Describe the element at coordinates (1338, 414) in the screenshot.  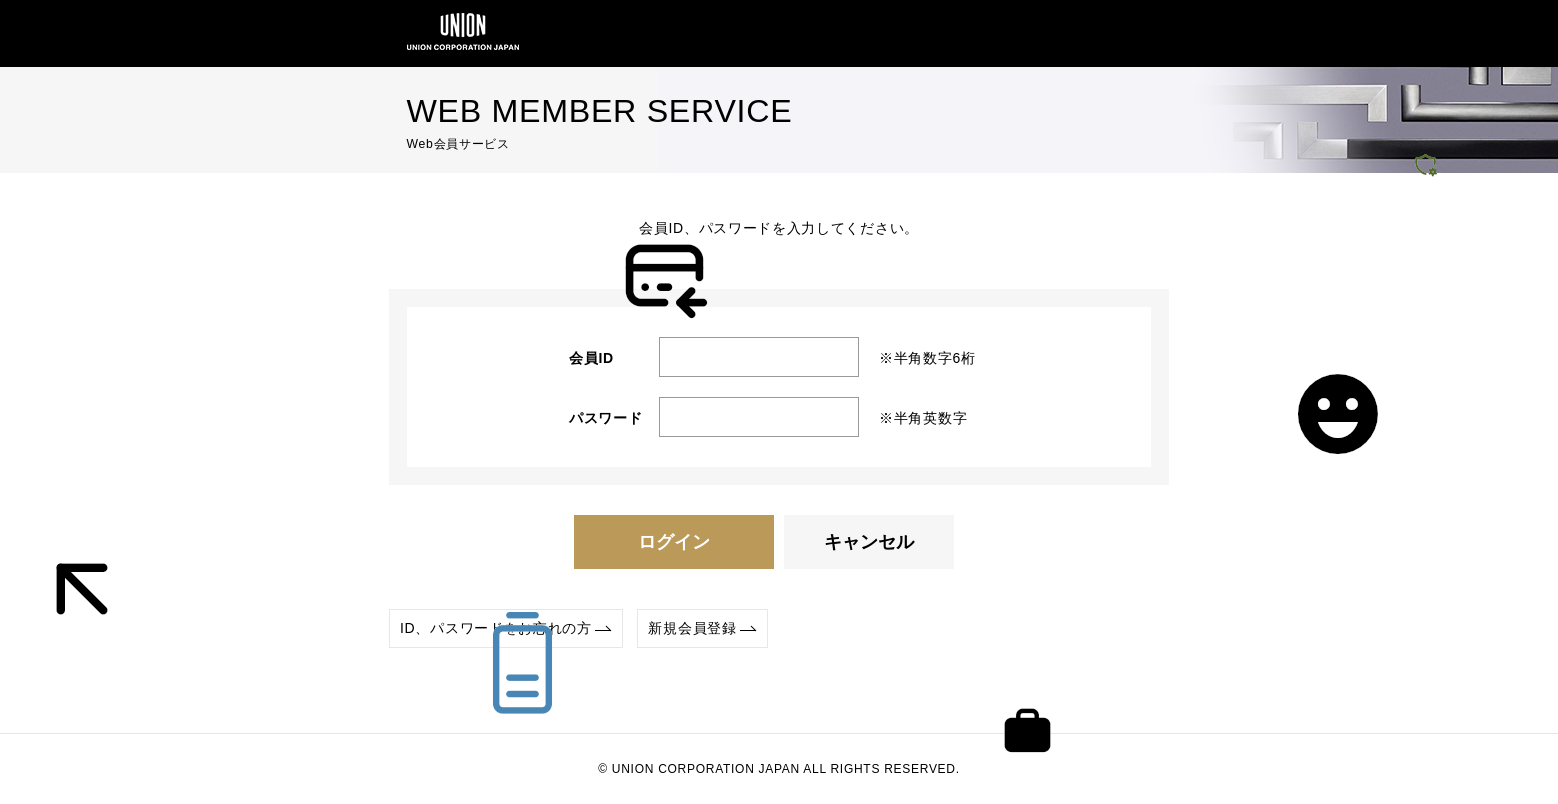
I see `open emoji picker` at that location.